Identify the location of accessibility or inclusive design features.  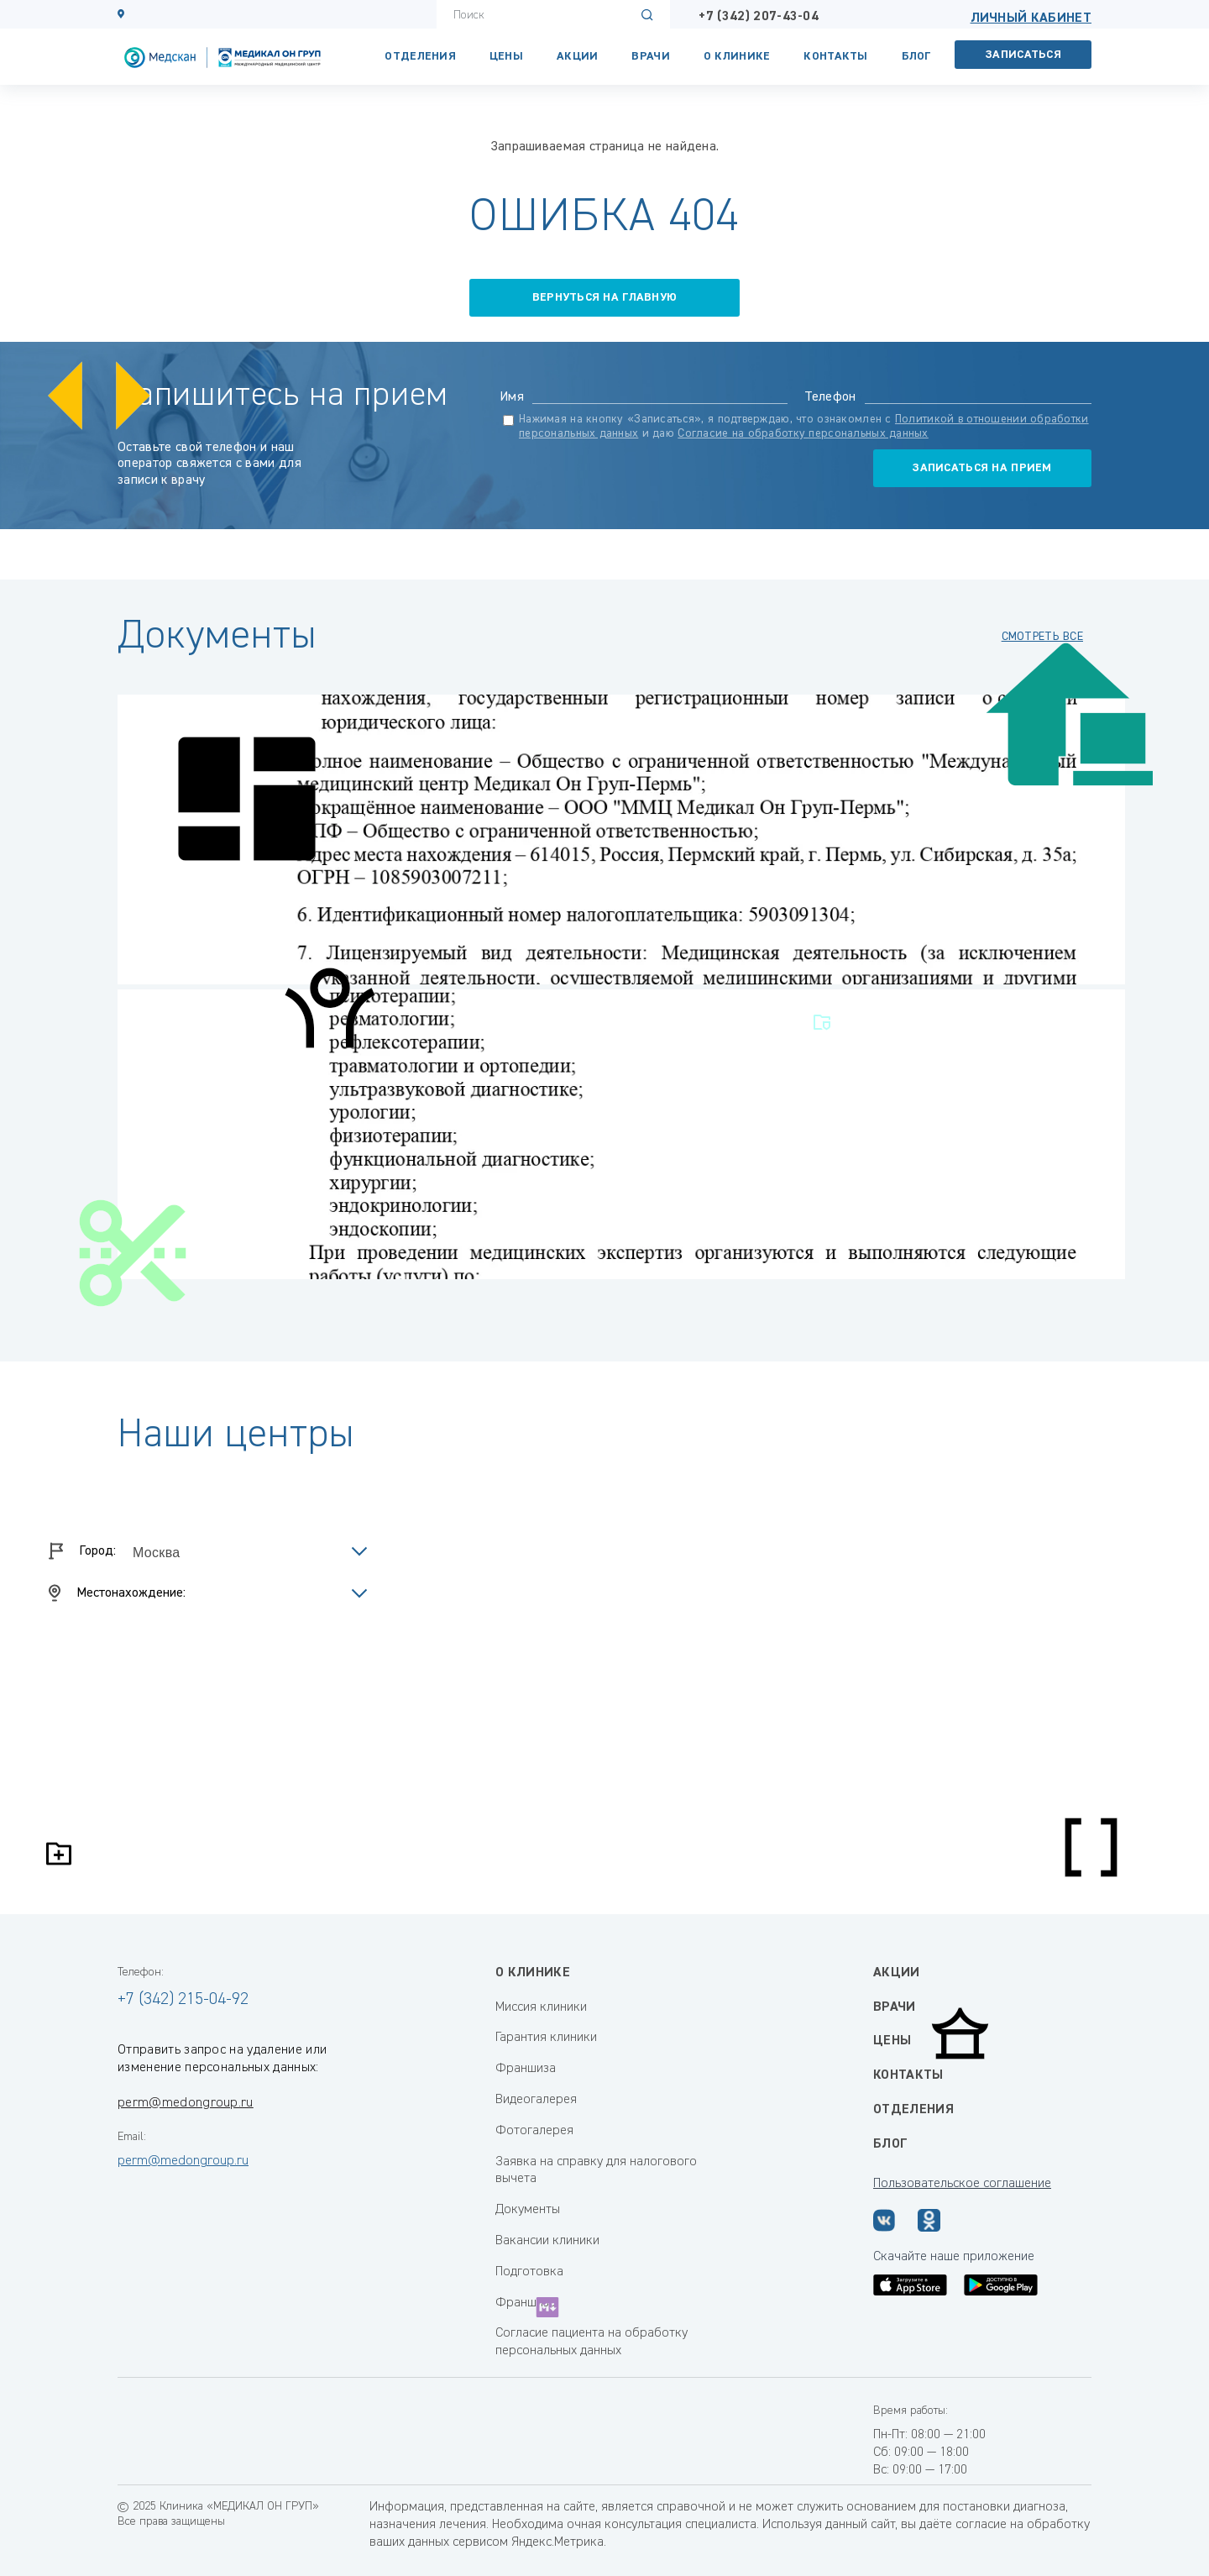
(330, 1008).